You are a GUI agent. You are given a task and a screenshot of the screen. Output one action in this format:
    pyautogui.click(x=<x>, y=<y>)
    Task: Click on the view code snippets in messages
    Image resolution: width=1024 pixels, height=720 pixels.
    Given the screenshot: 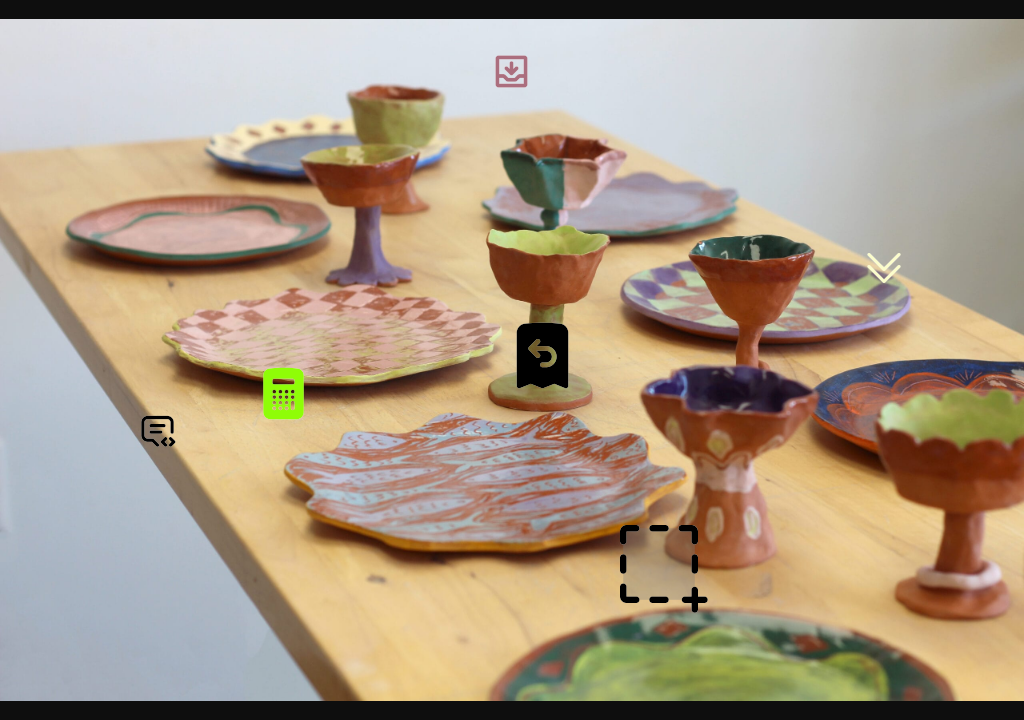 What is the action you would take?
    pyautogui.click(x=157, y=430)
    